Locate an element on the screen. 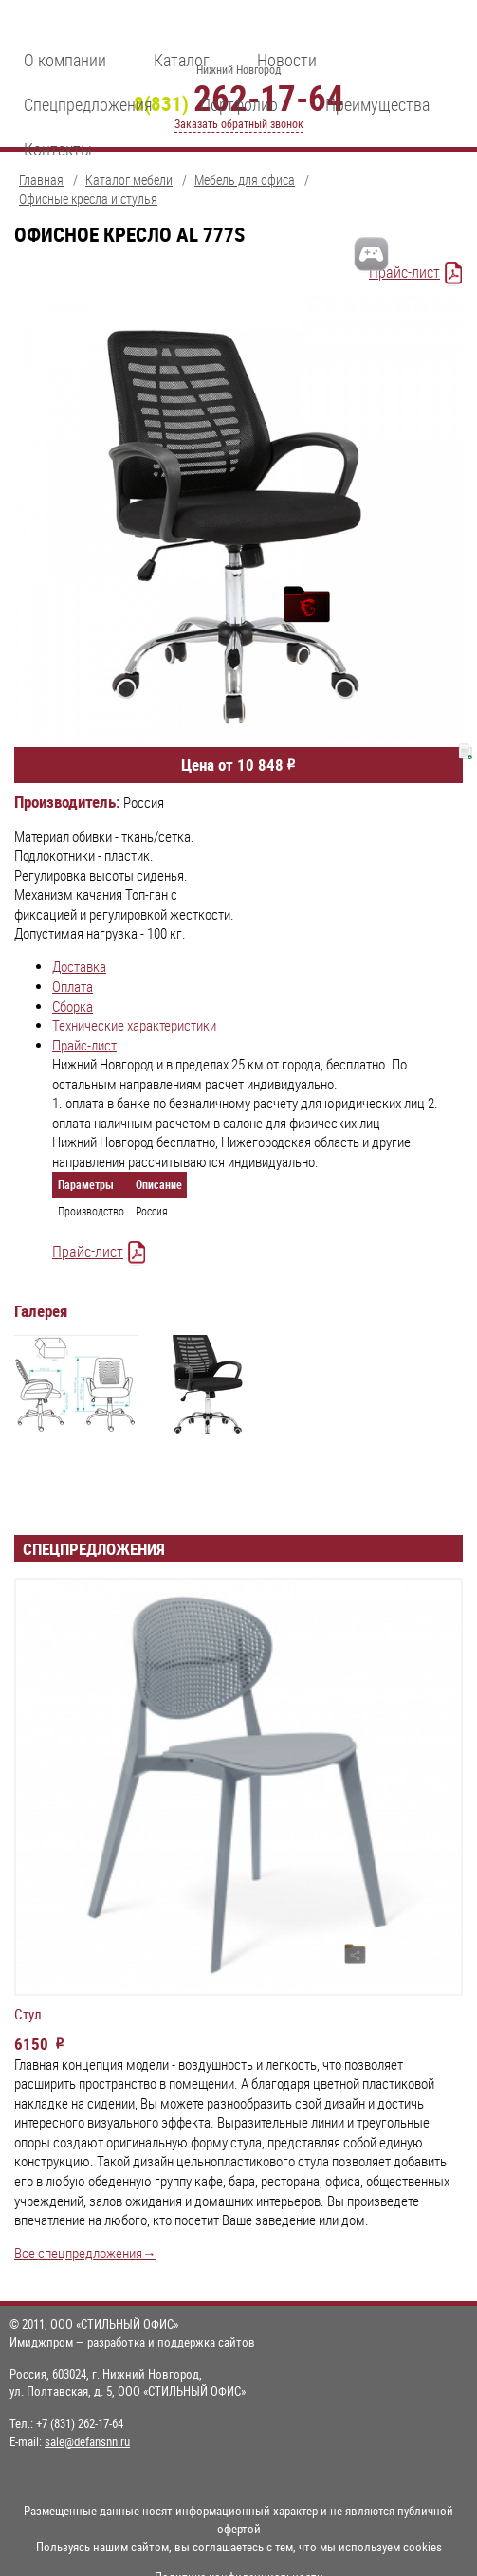 The image size is (477, 2576). open msi-branded files folder is located at coordinates (306, 605).